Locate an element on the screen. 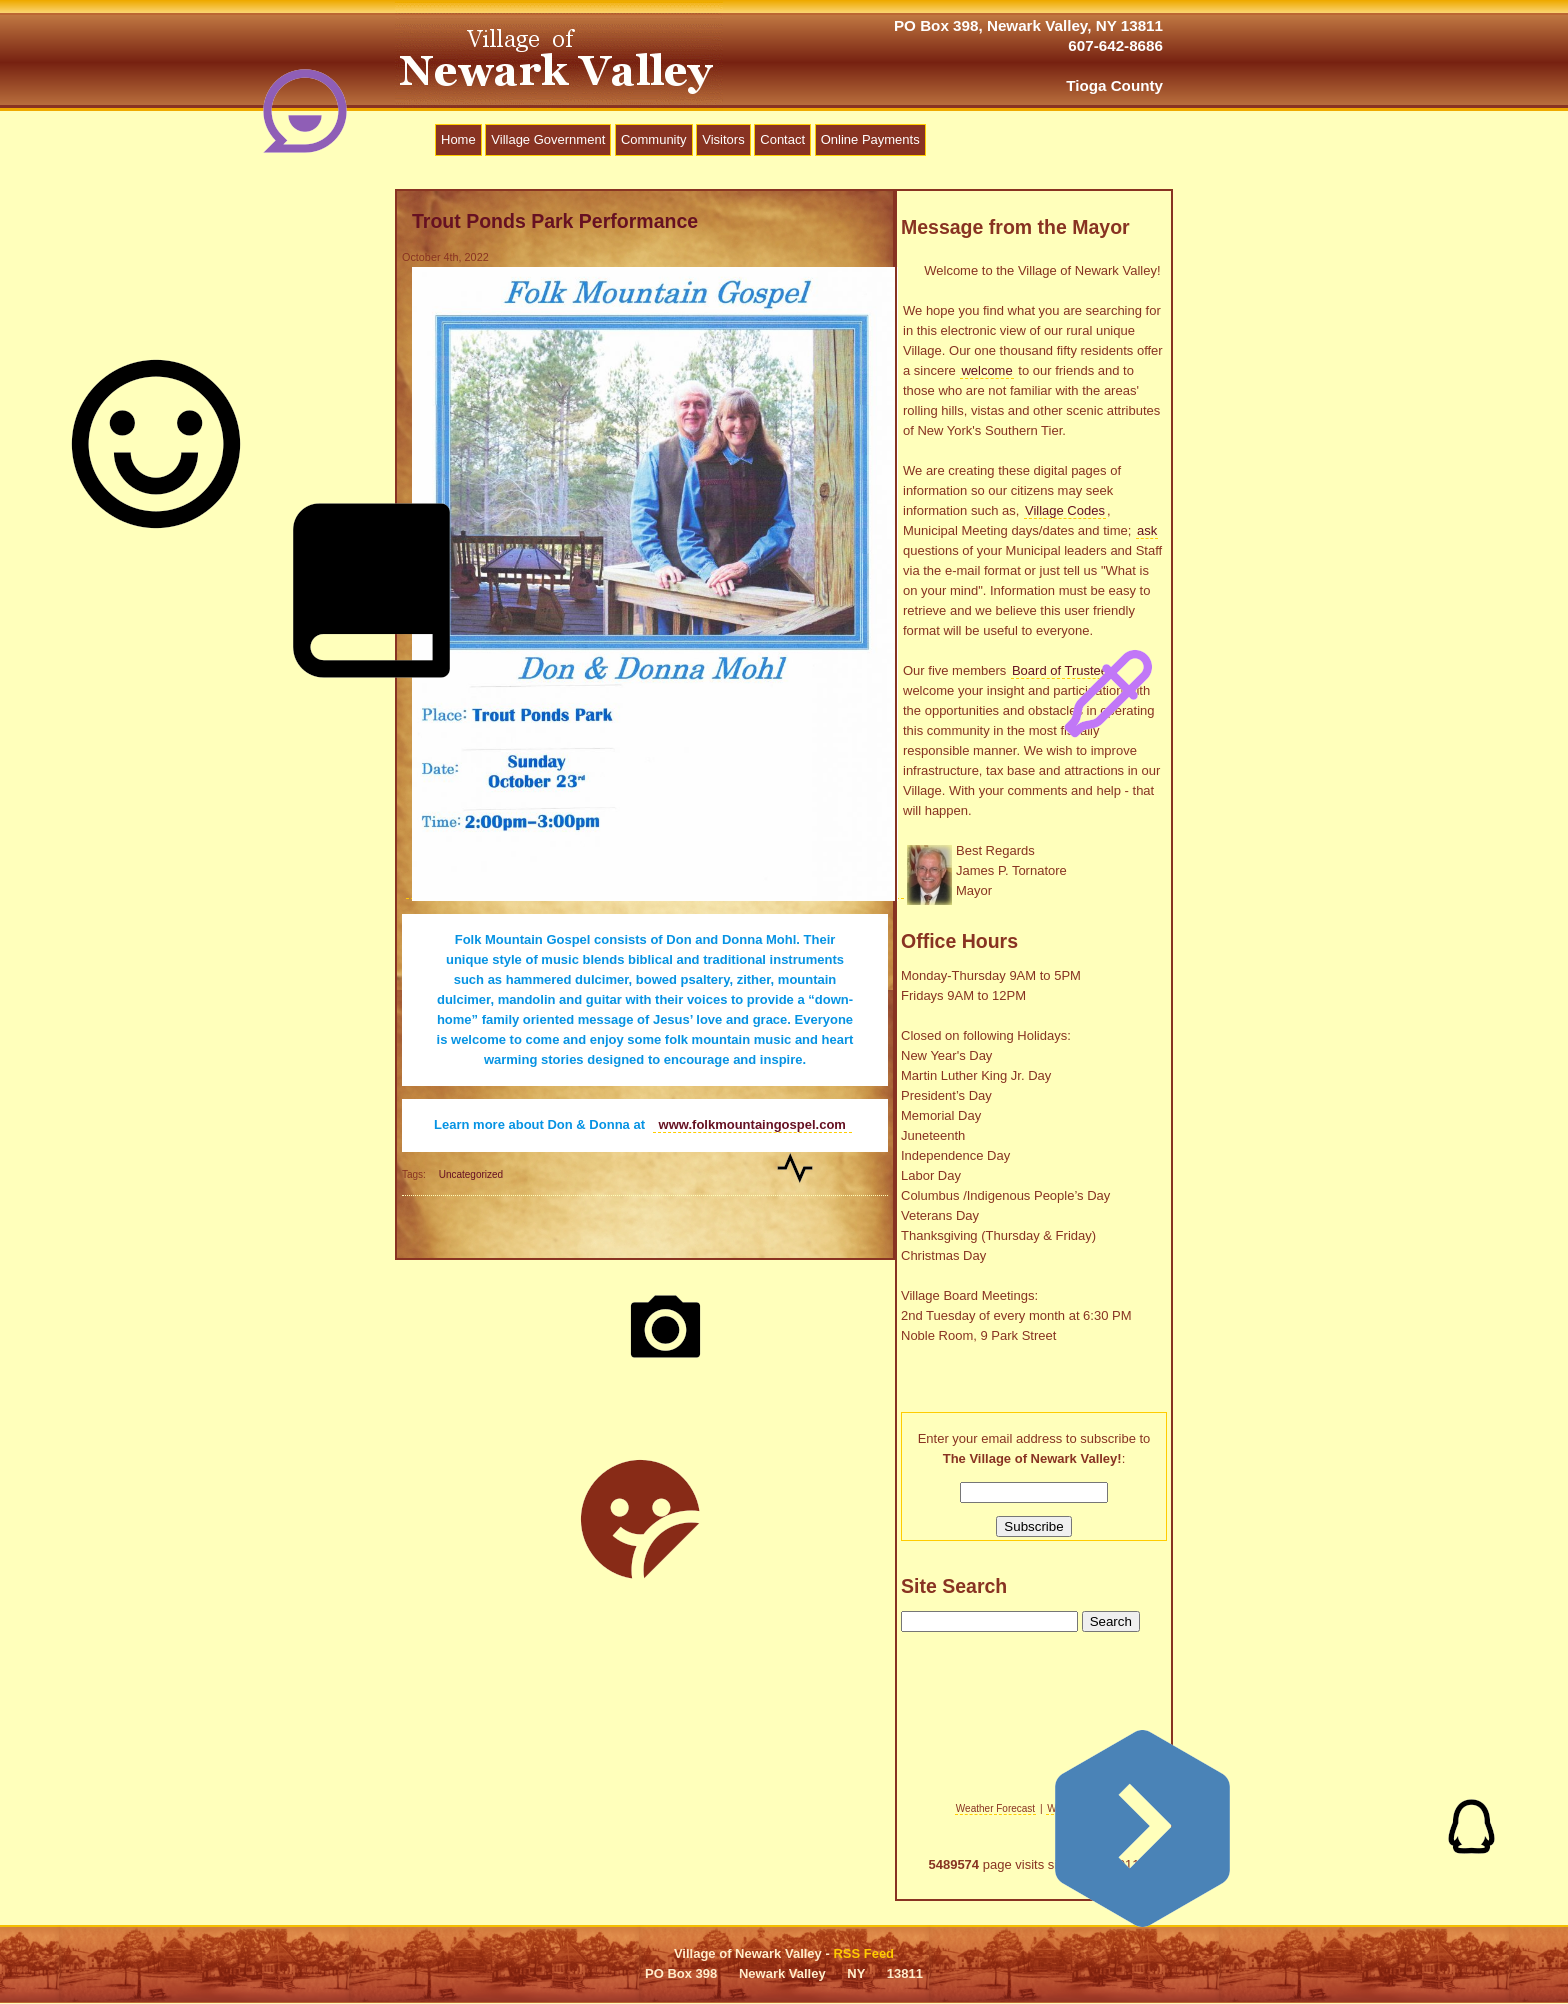 The image size is (1568, 2004). open a book or reading app is located at coordinates (371, 590).